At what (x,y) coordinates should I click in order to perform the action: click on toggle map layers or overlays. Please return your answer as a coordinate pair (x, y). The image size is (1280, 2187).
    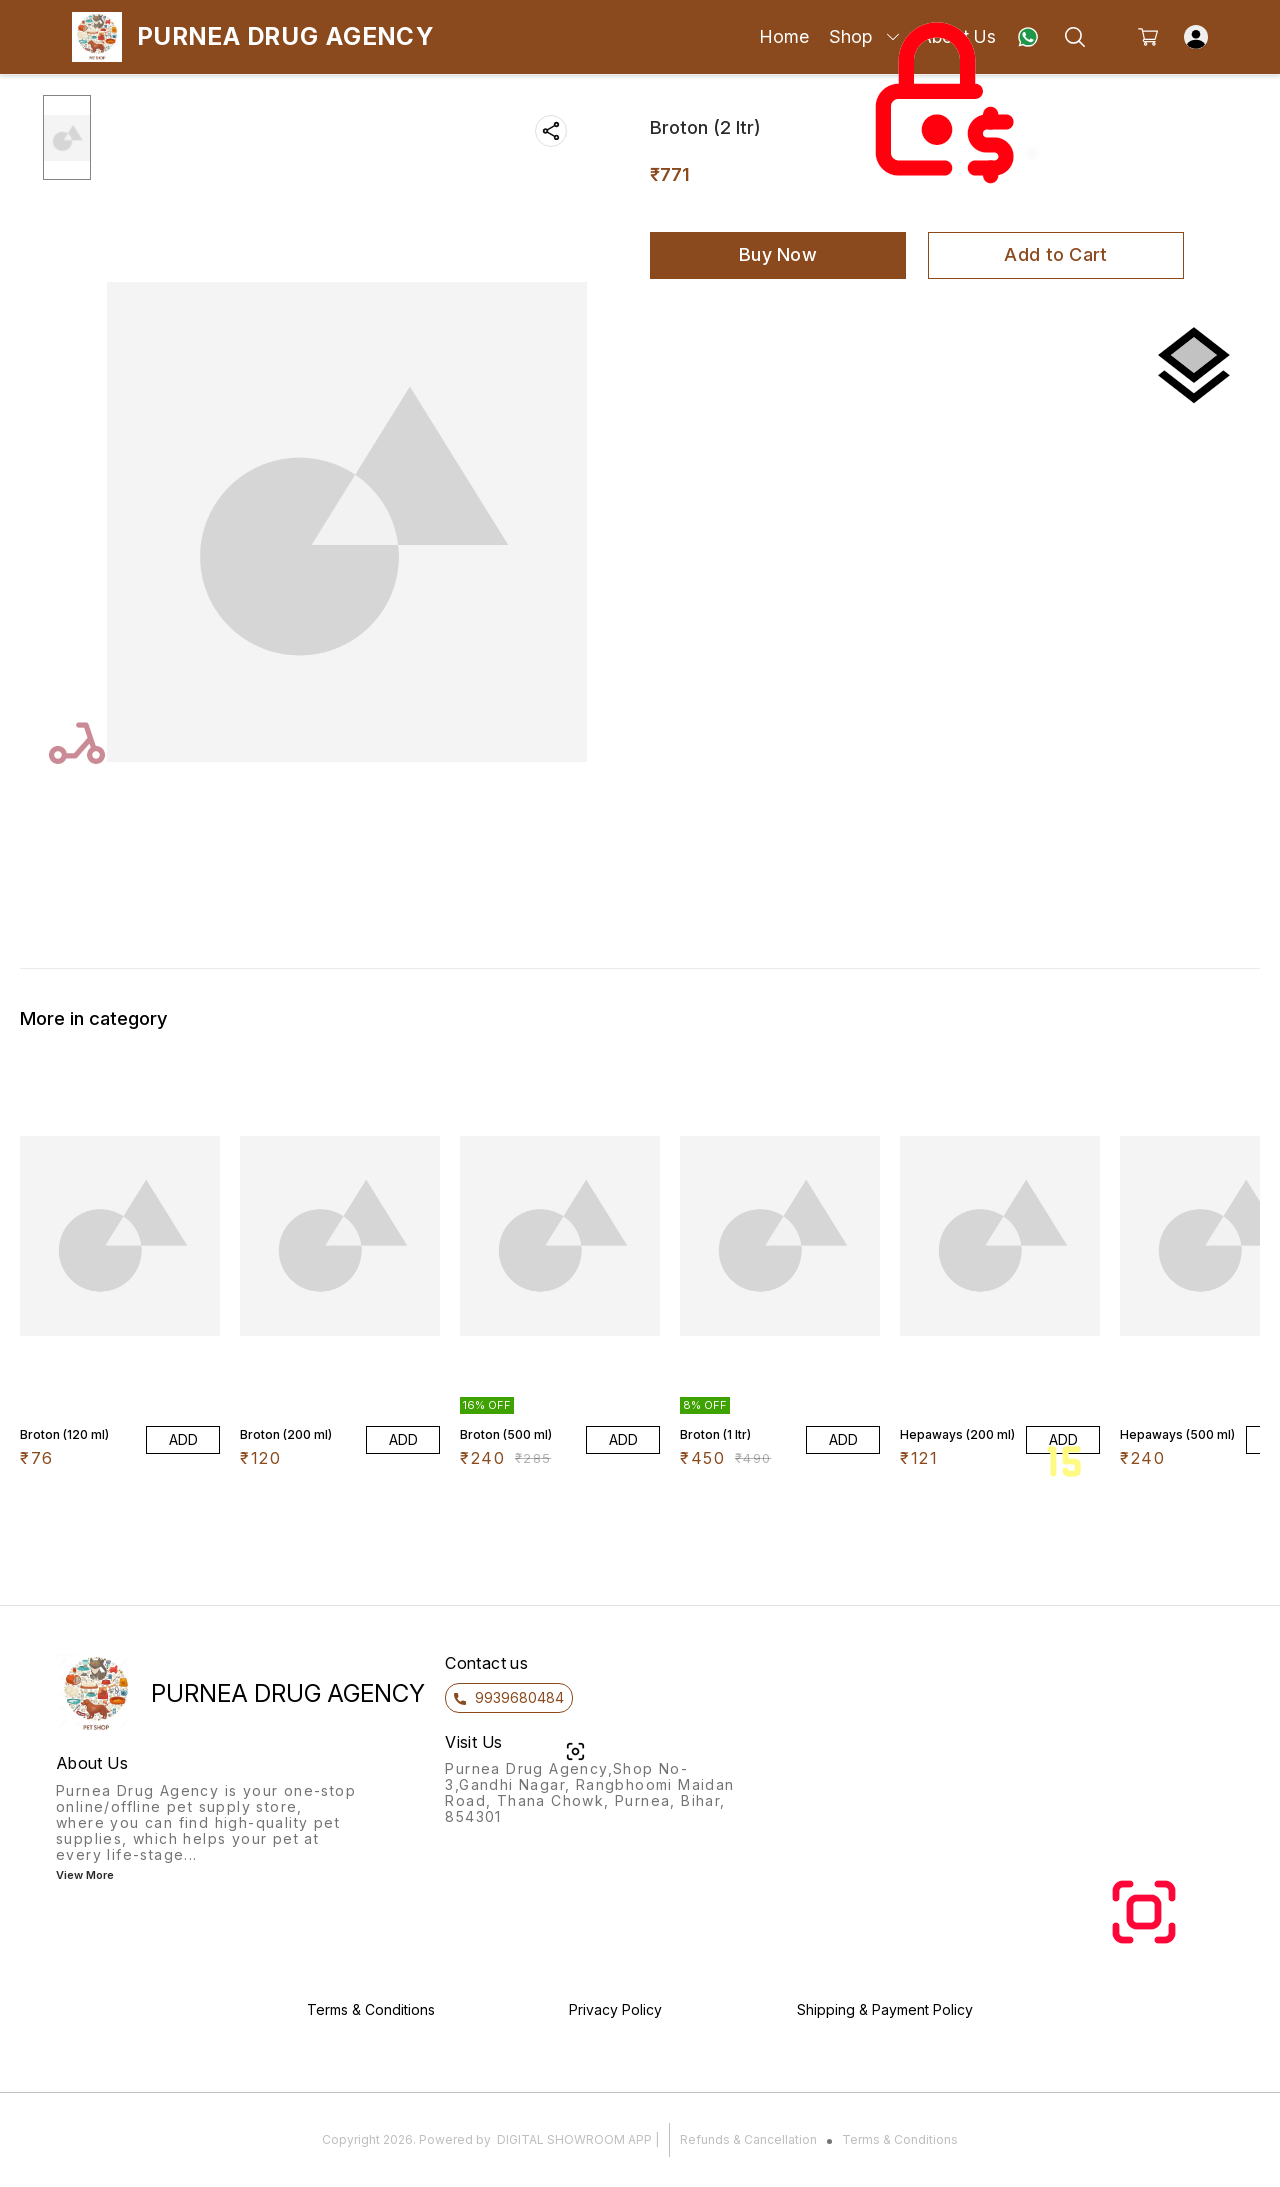
    Looking at the image, I should click on (1194, 367).